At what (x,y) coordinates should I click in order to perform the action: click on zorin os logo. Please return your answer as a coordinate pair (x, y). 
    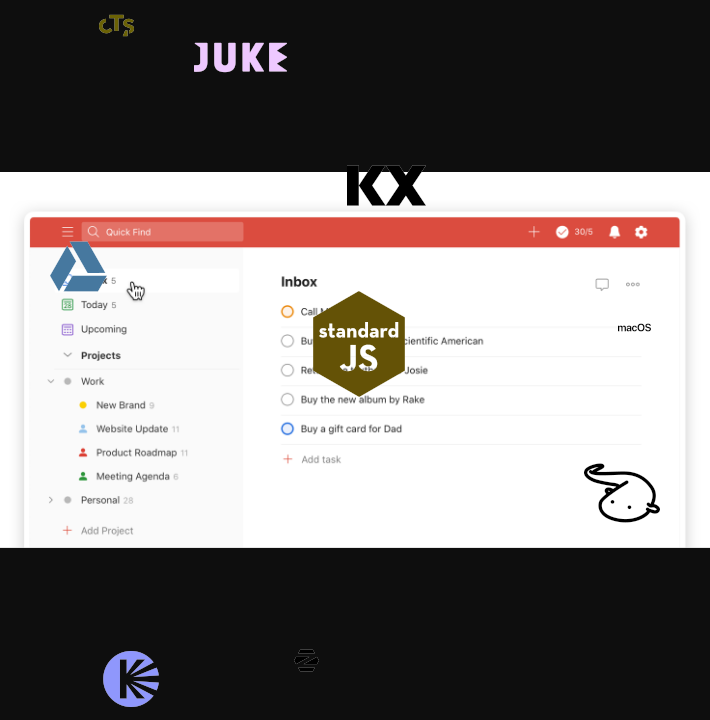
    Looking at the image, I should click on (306, 660).